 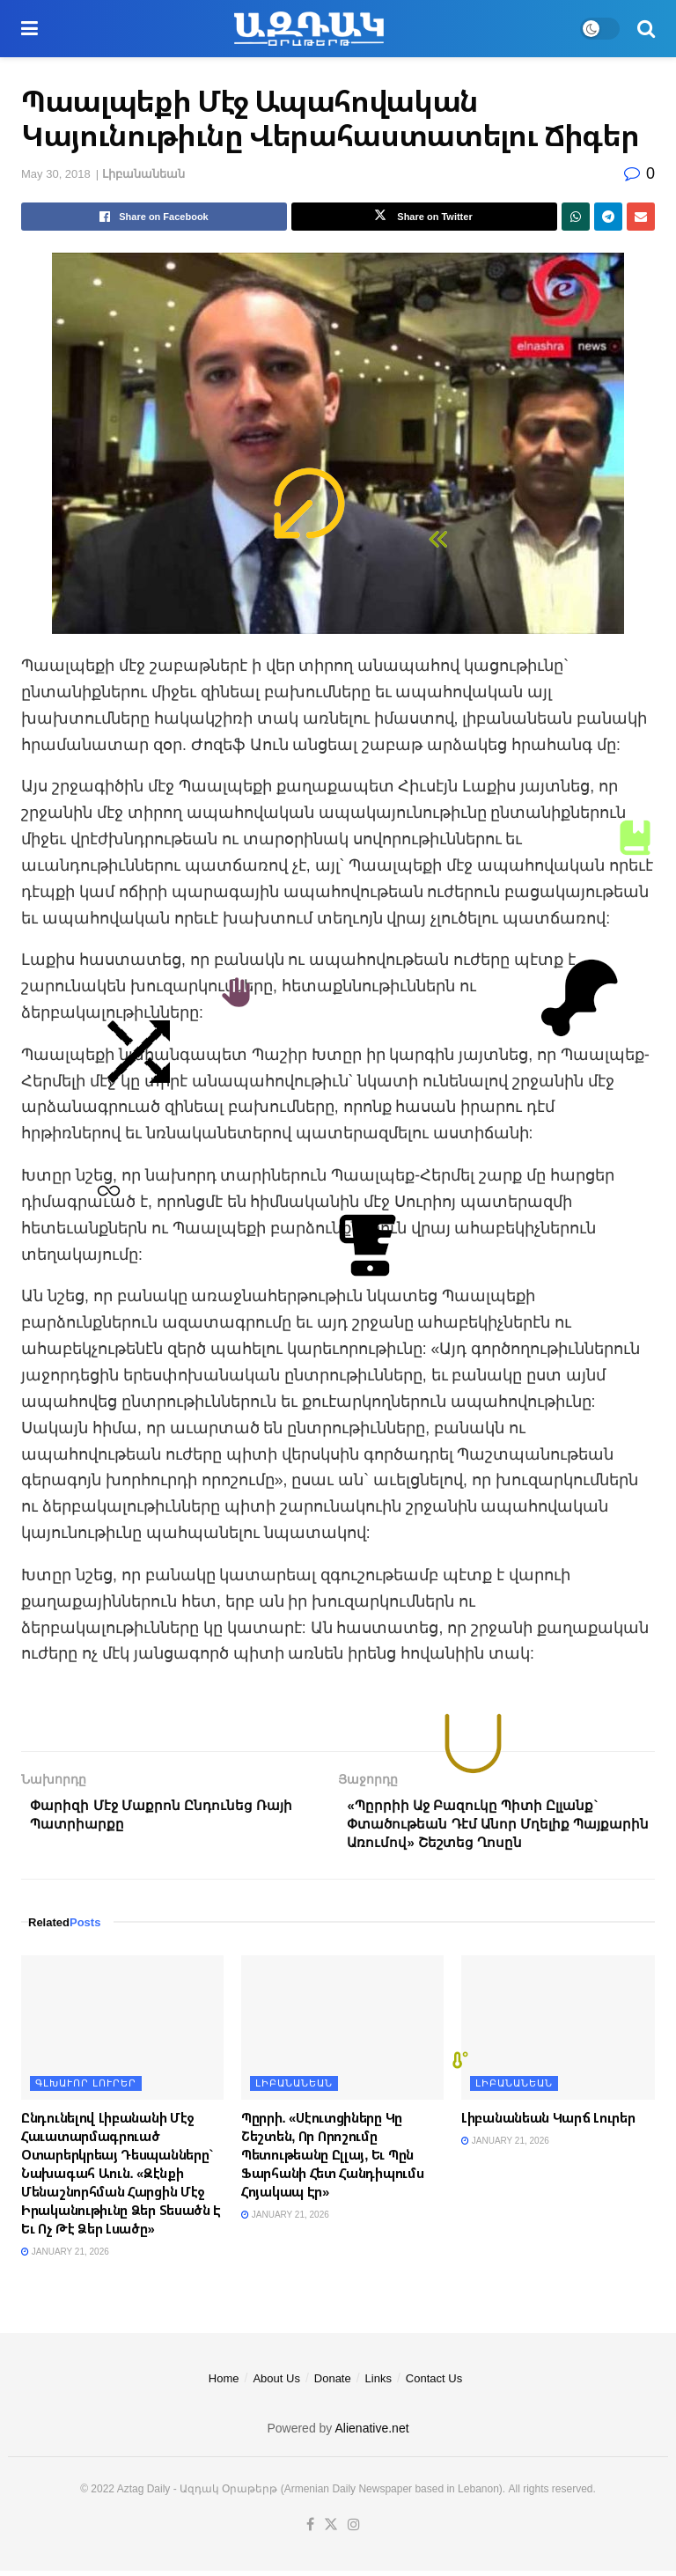 I want to click on indicates high temperature reading, so click(x=459, y=2060).